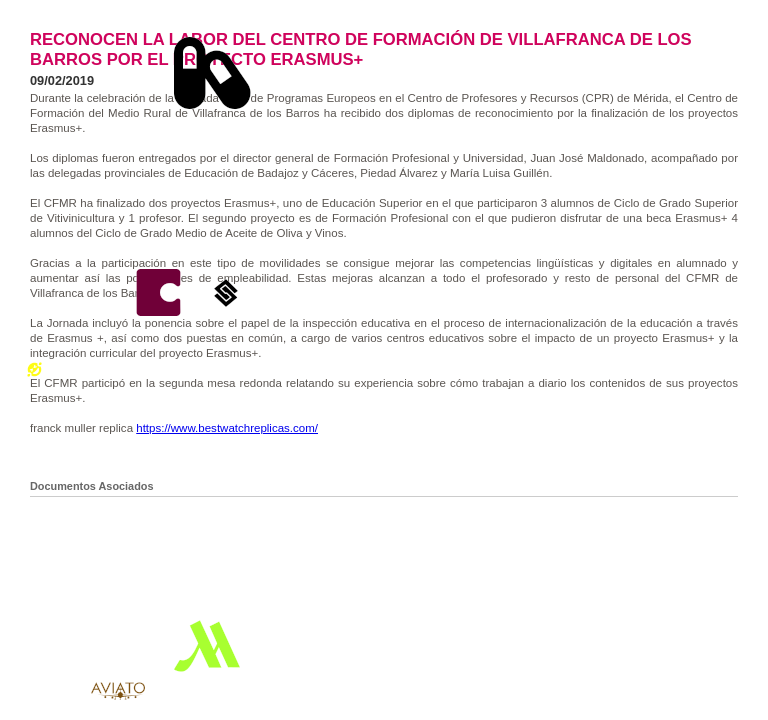 This screenshot has height=720, width=768. Describe the element at coordinates (226, 293) in the screenshot. I see `staylinked company logo` at that location.